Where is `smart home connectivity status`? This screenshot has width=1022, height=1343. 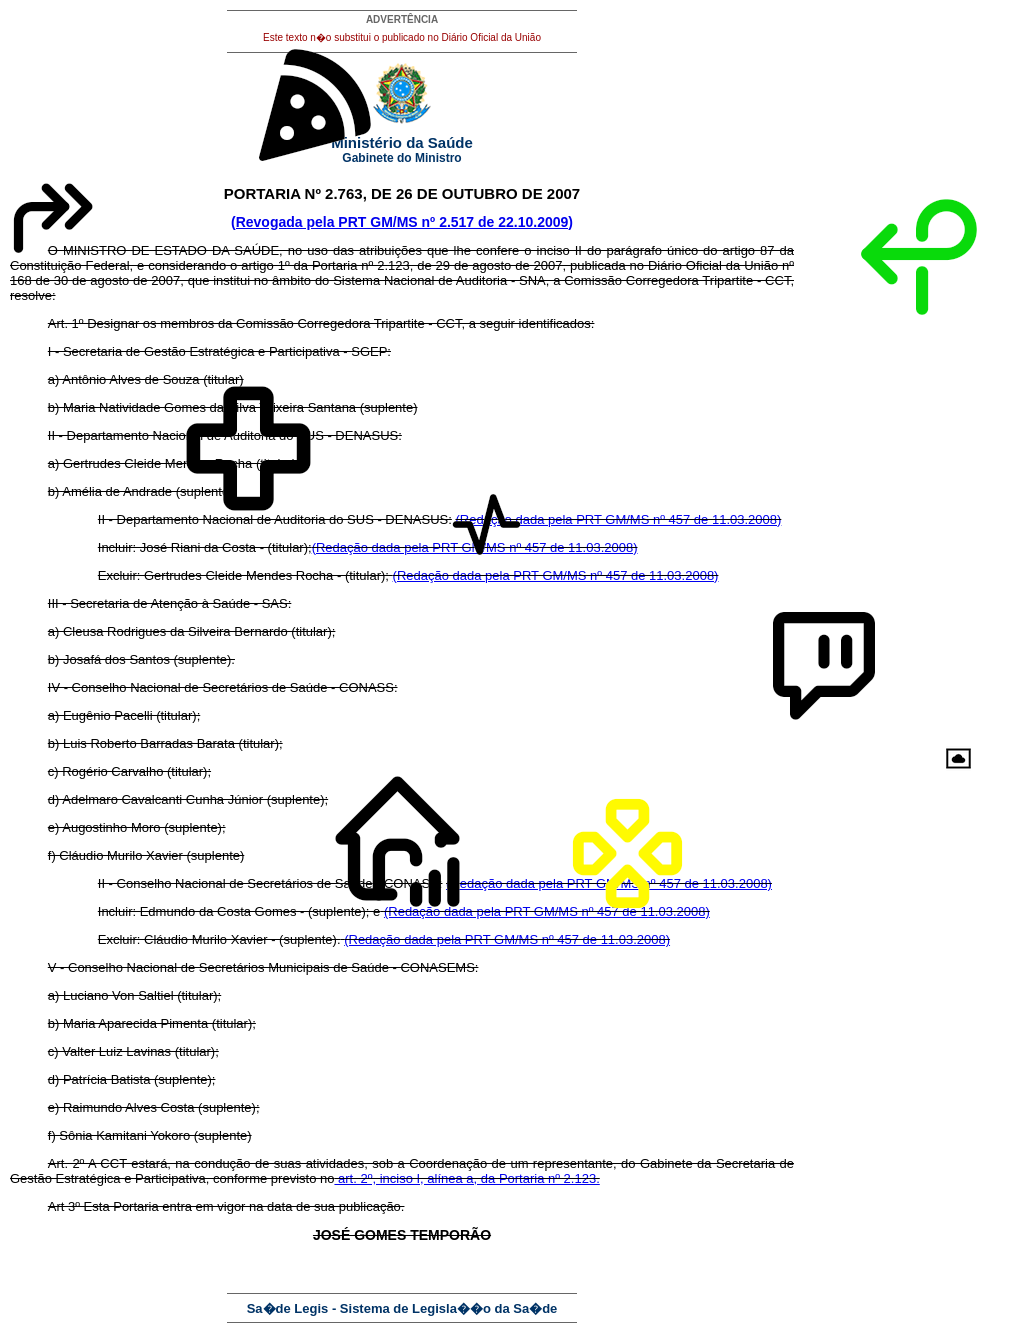
smart home connectivity status is located at coordinates (397, 838).